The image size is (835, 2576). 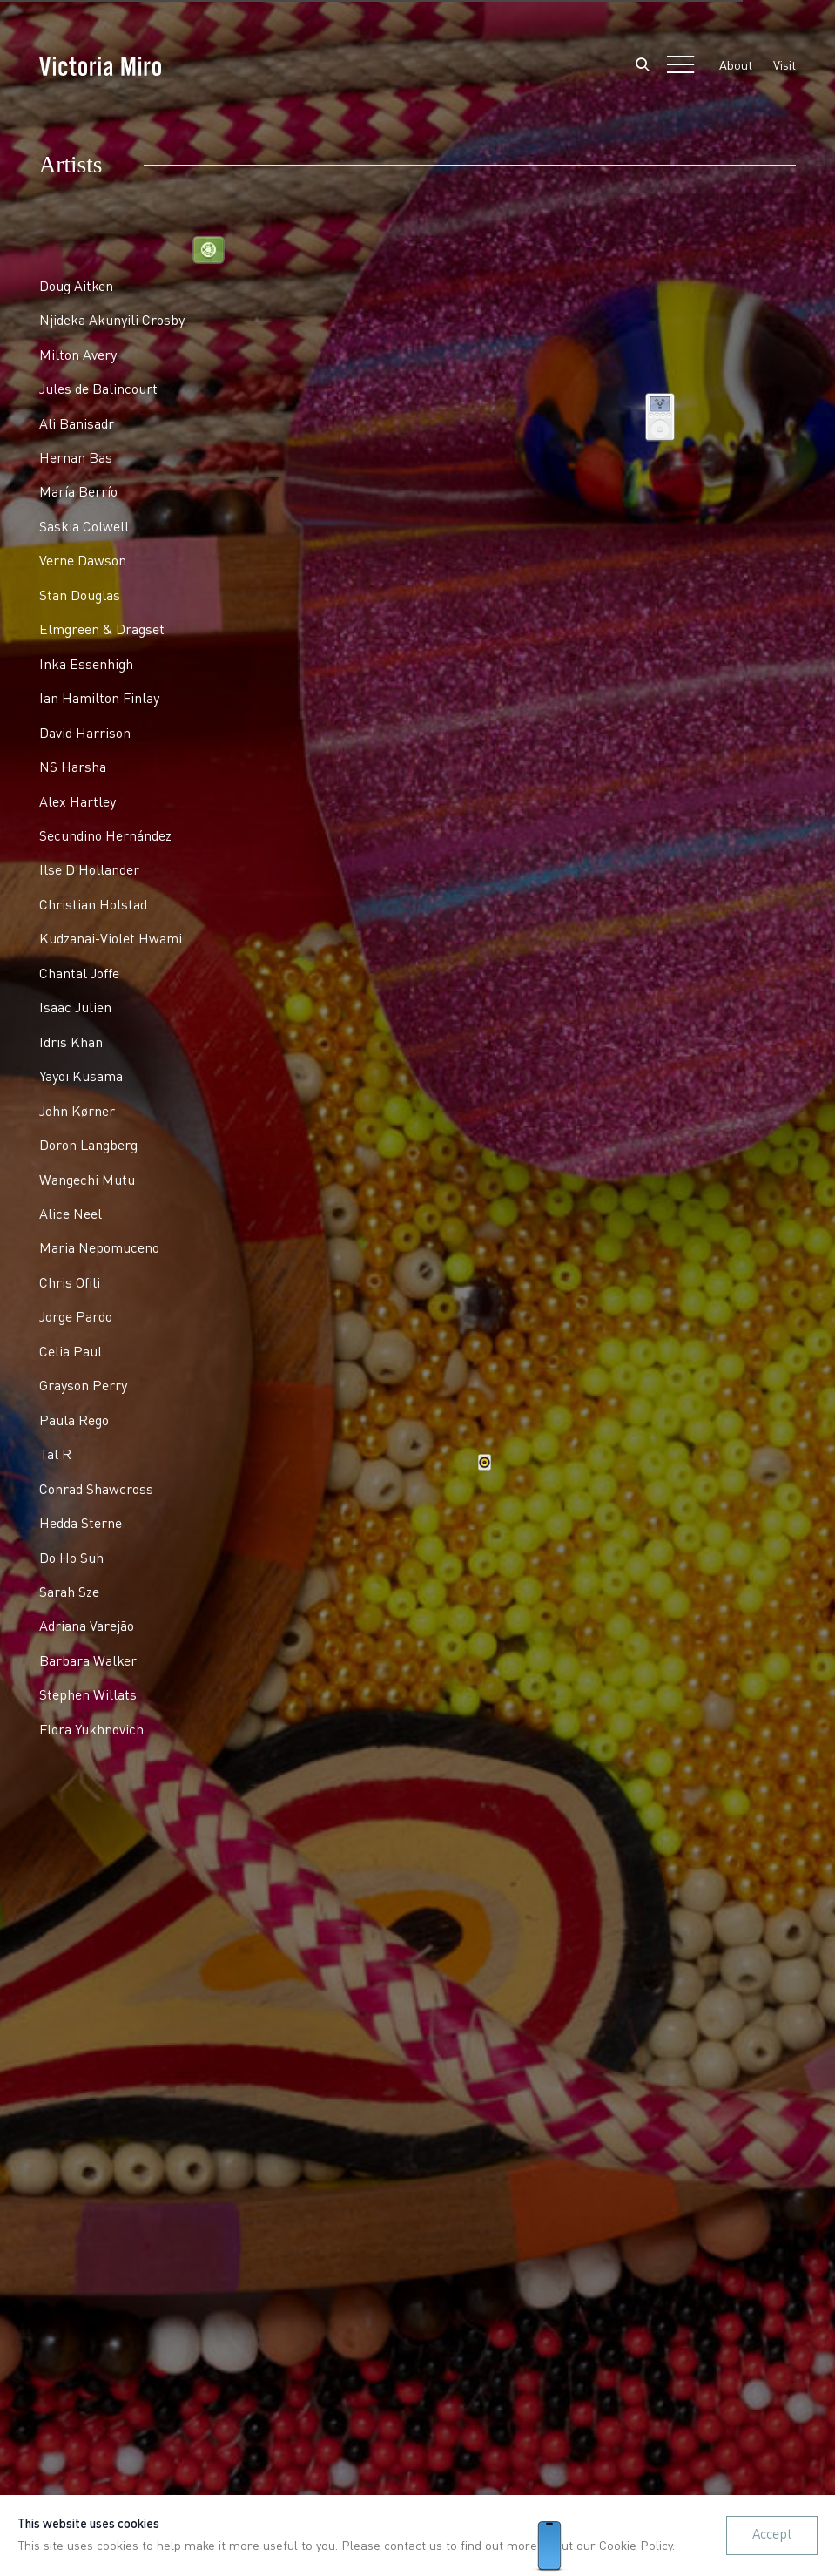 What do you see at coordinates (549, 2546) in the screenshot?
I see `manage connected iPhone device` at bounding box center [549, 2546].